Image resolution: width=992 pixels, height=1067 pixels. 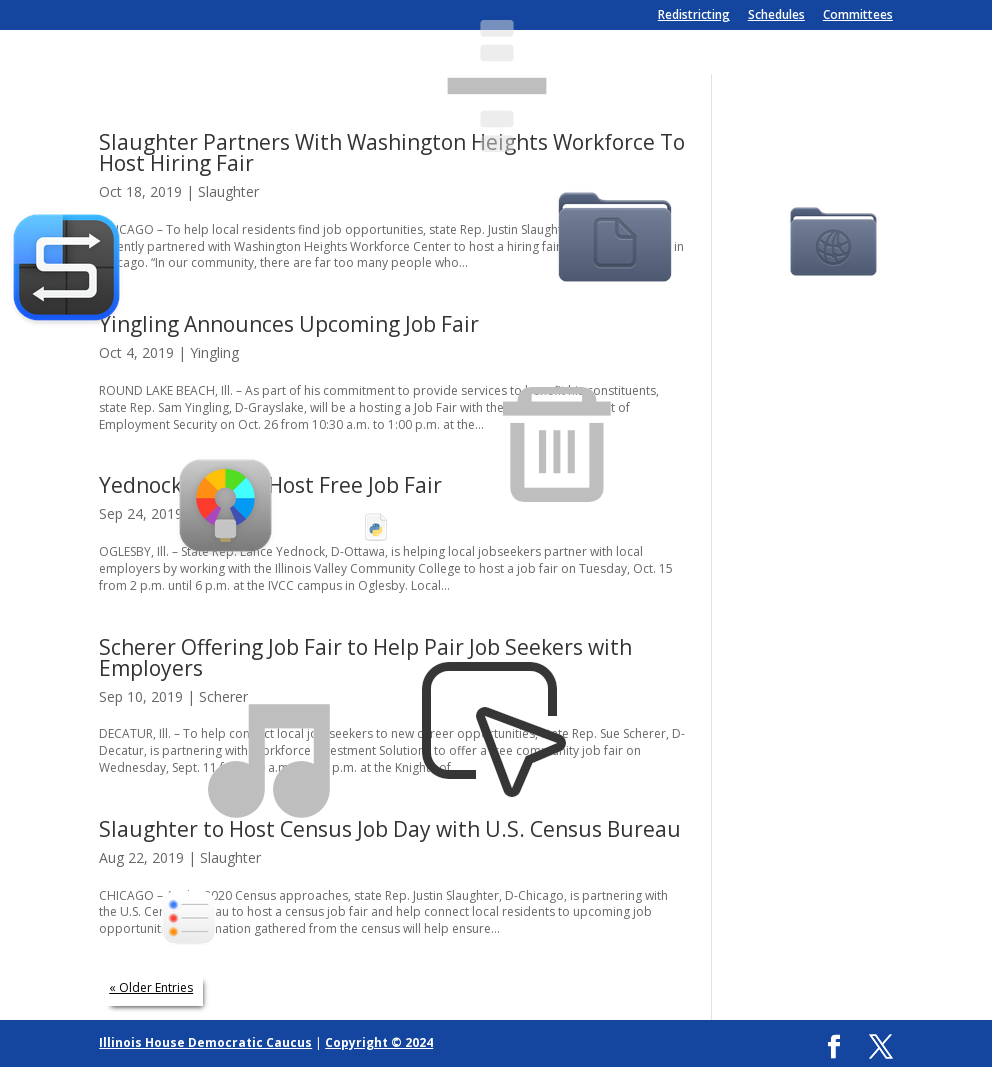 I want to click on open the reminders app, so click(x=189, y=918).